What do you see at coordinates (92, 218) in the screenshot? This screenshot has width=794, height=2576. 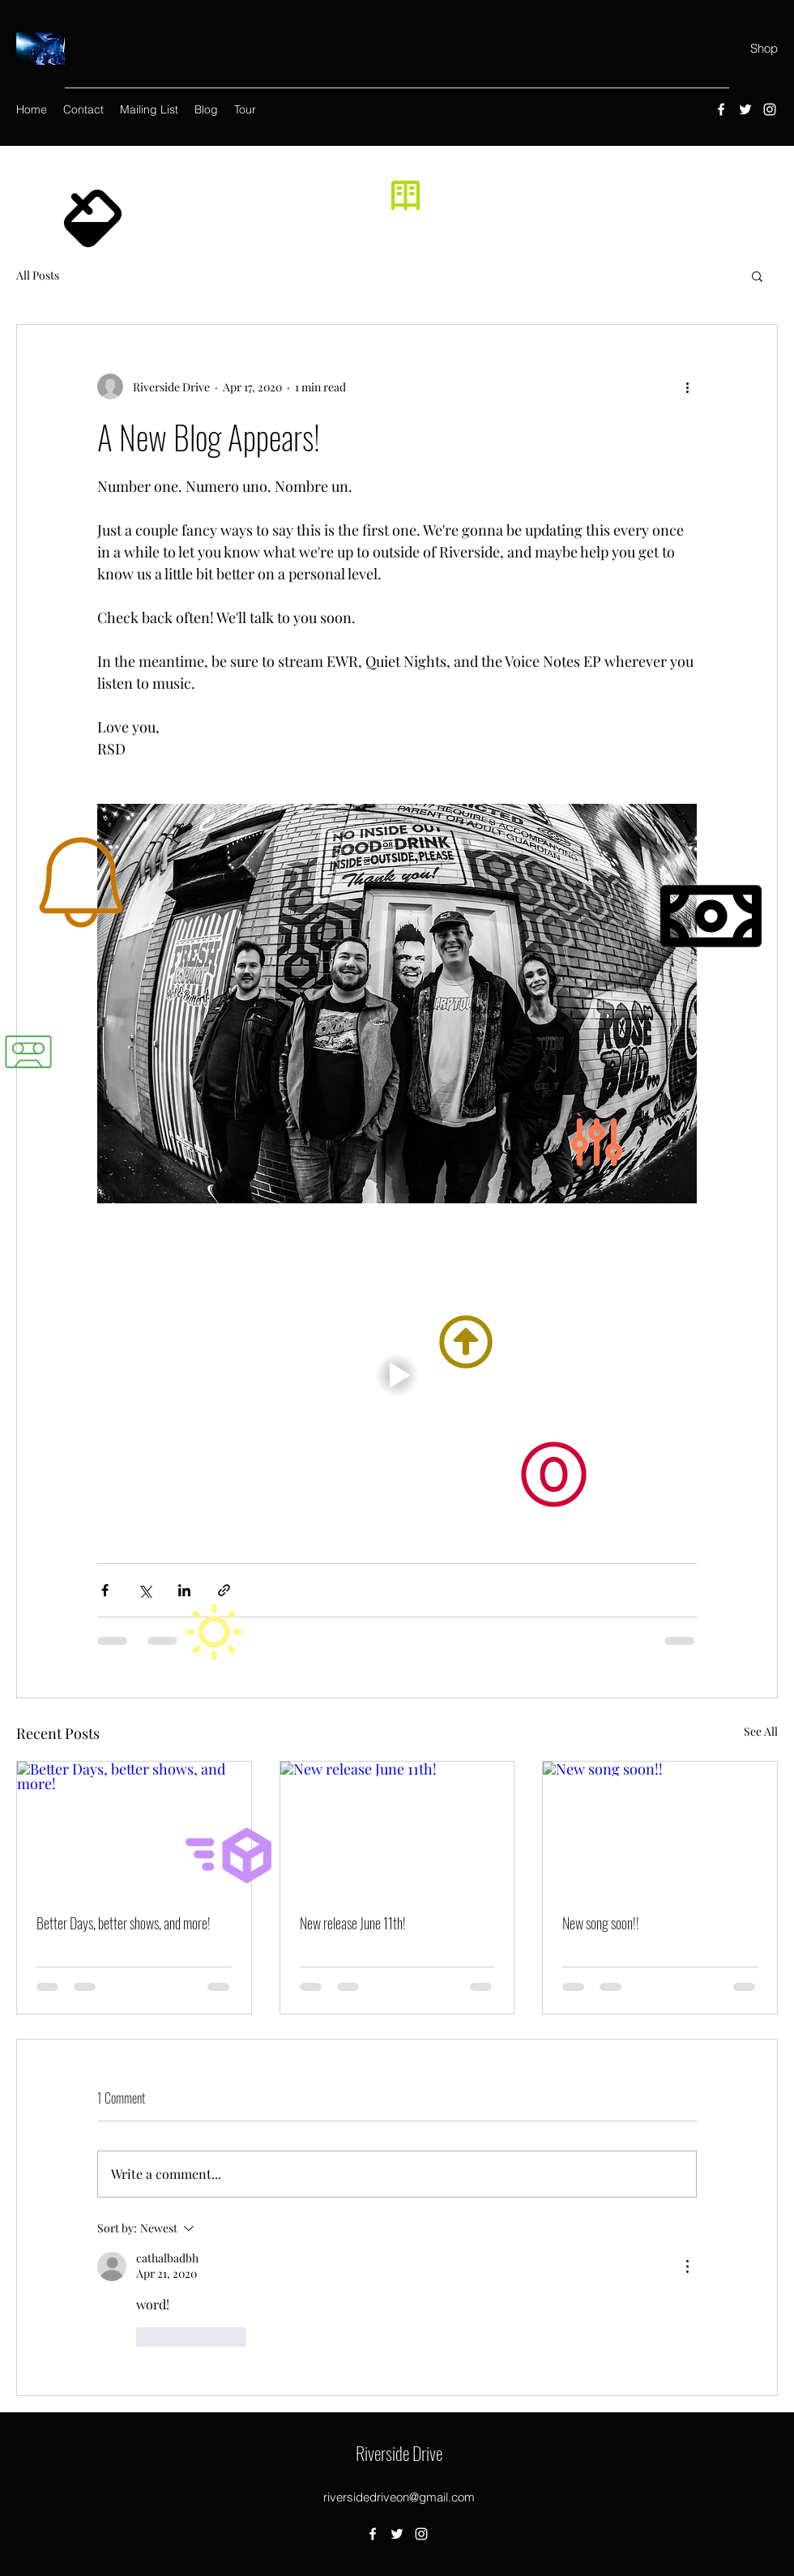 I see `fill an area with color` at bounding box center [92, 218].